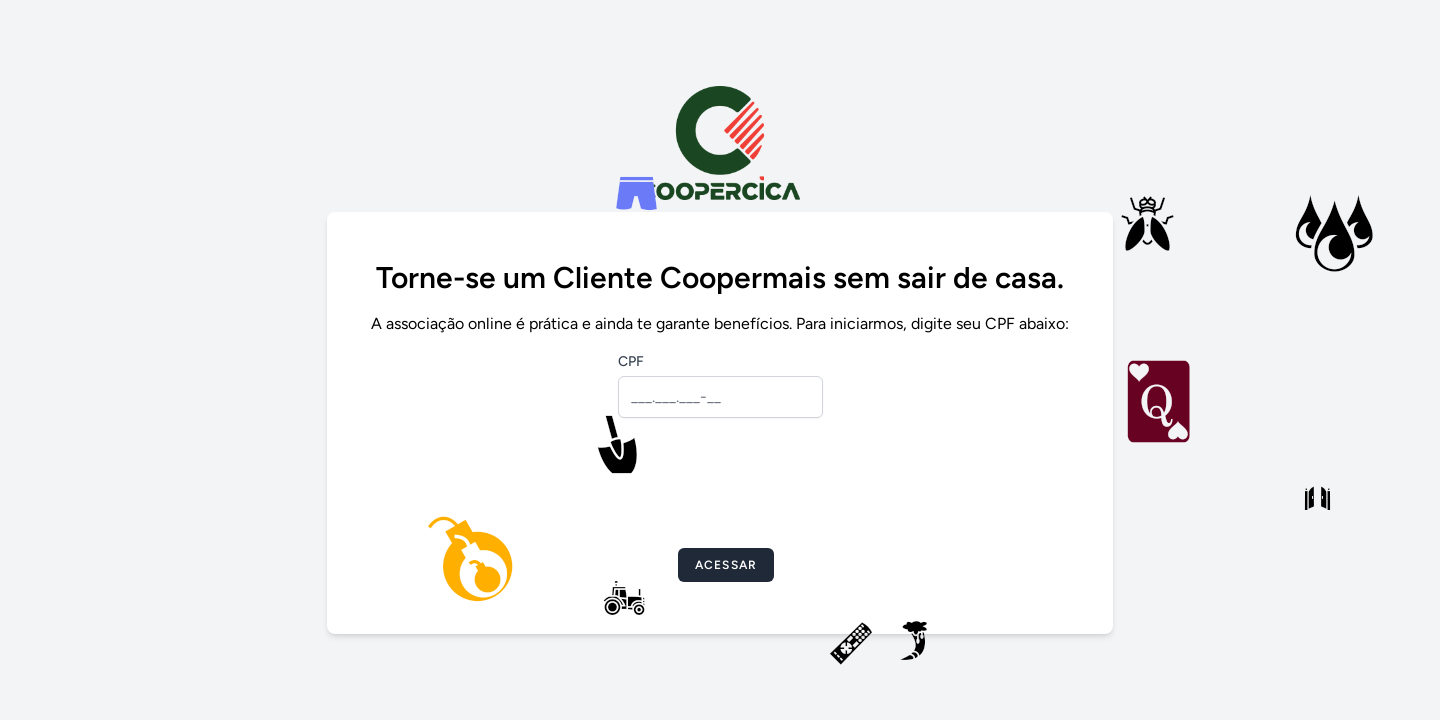 The width and height of the screenshot is (1440, 720). Describe the element at coordinates (470, 559) in the screenshot. I see `deploy cluster bomb weapon in game` at that location.